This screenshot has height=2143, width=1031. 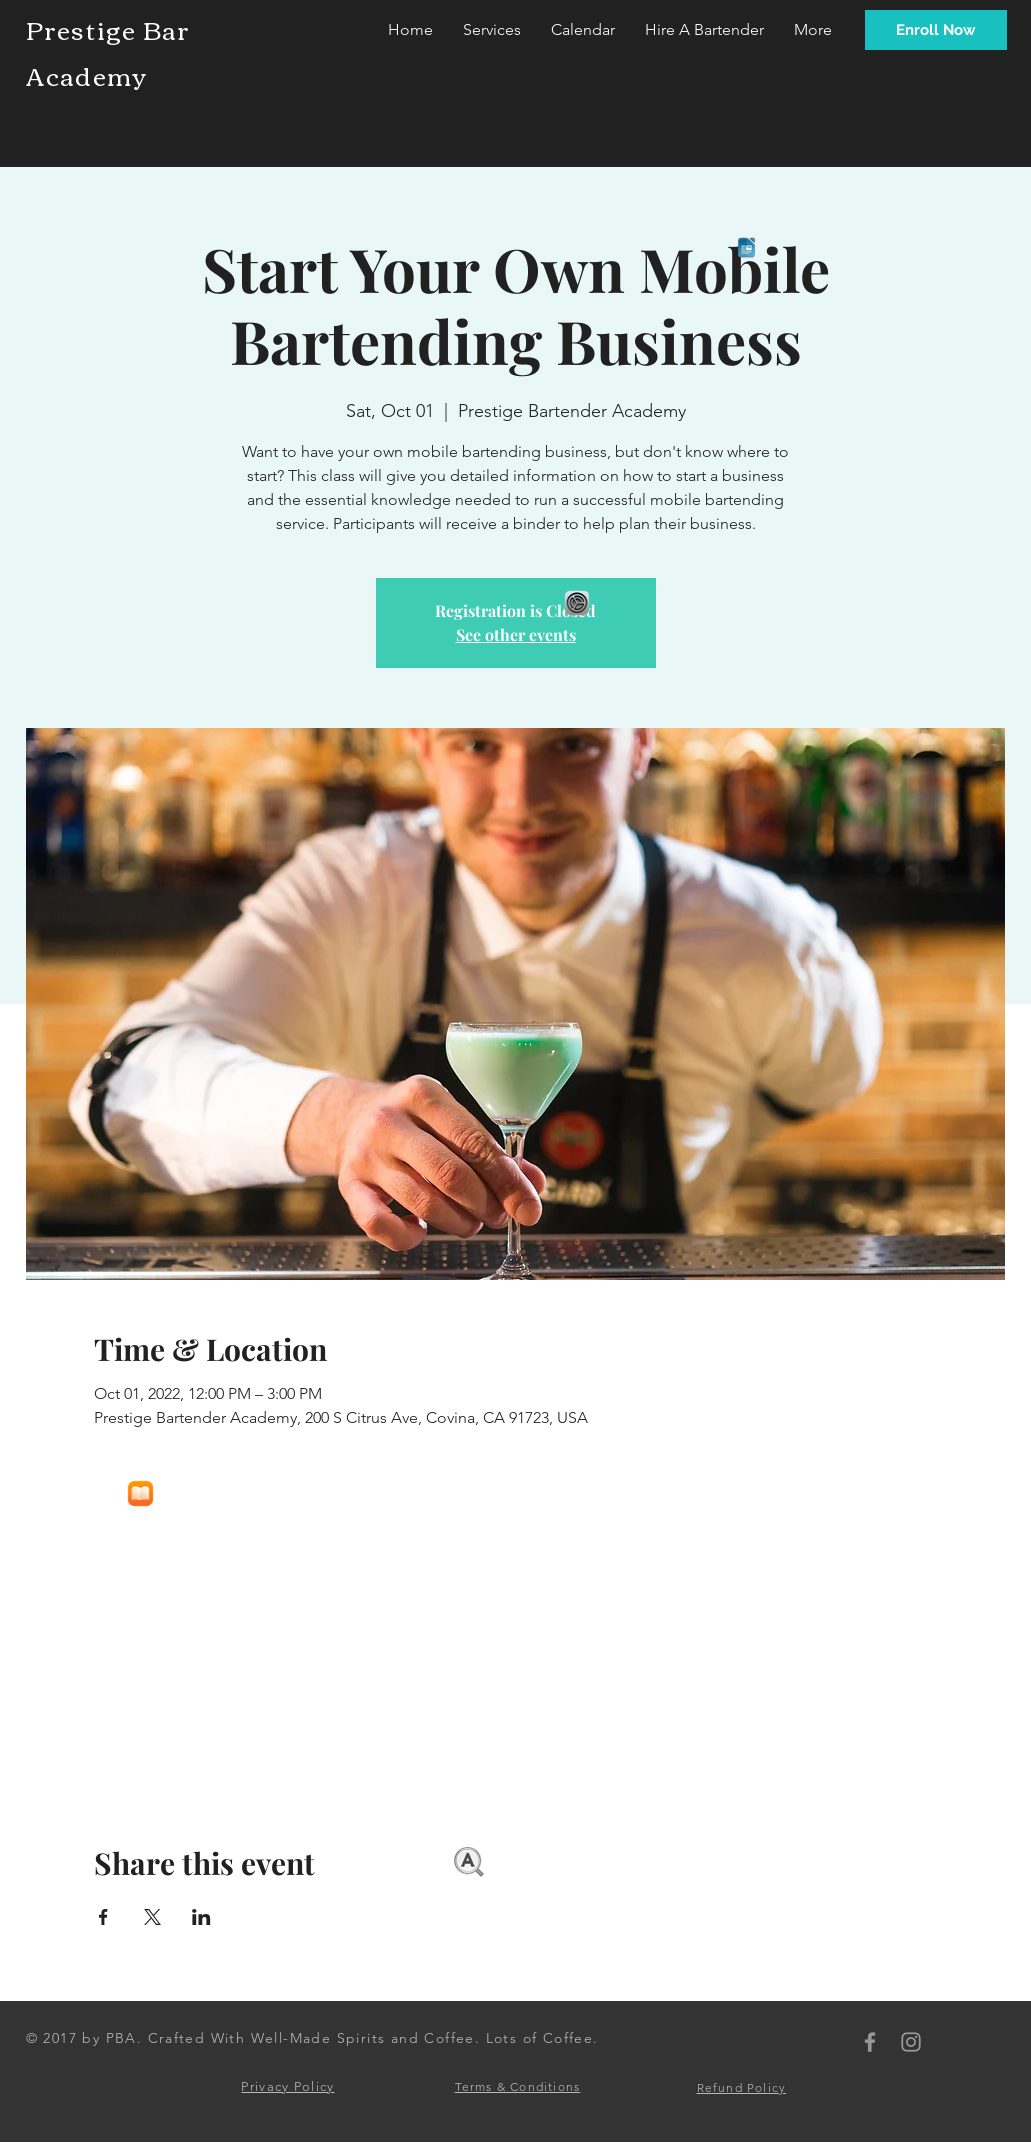 I want to click on open LibreOffice Writer application, so click(x=746, y=247).